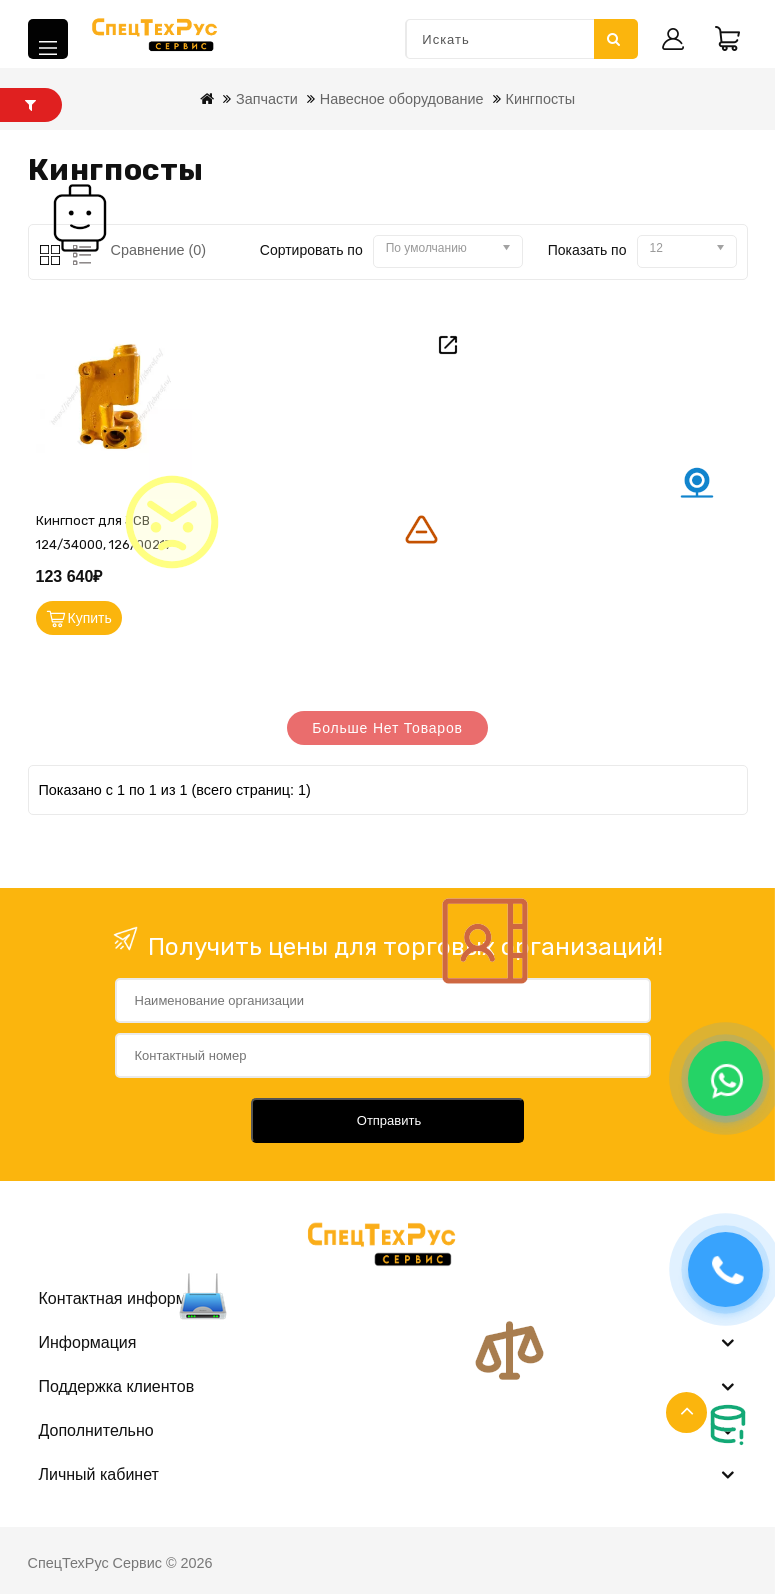  I want to click on network modem or router device status, so click(203, 1296).